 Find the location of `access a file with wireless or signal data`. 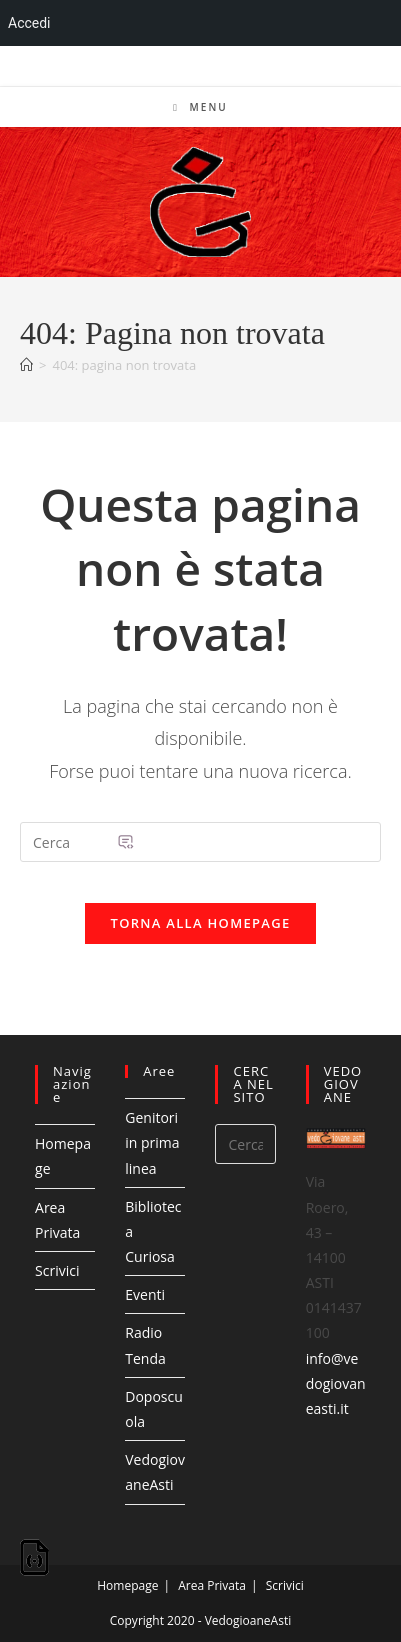

access a file with wireless or signal data is located at coordinates (34, 1557).